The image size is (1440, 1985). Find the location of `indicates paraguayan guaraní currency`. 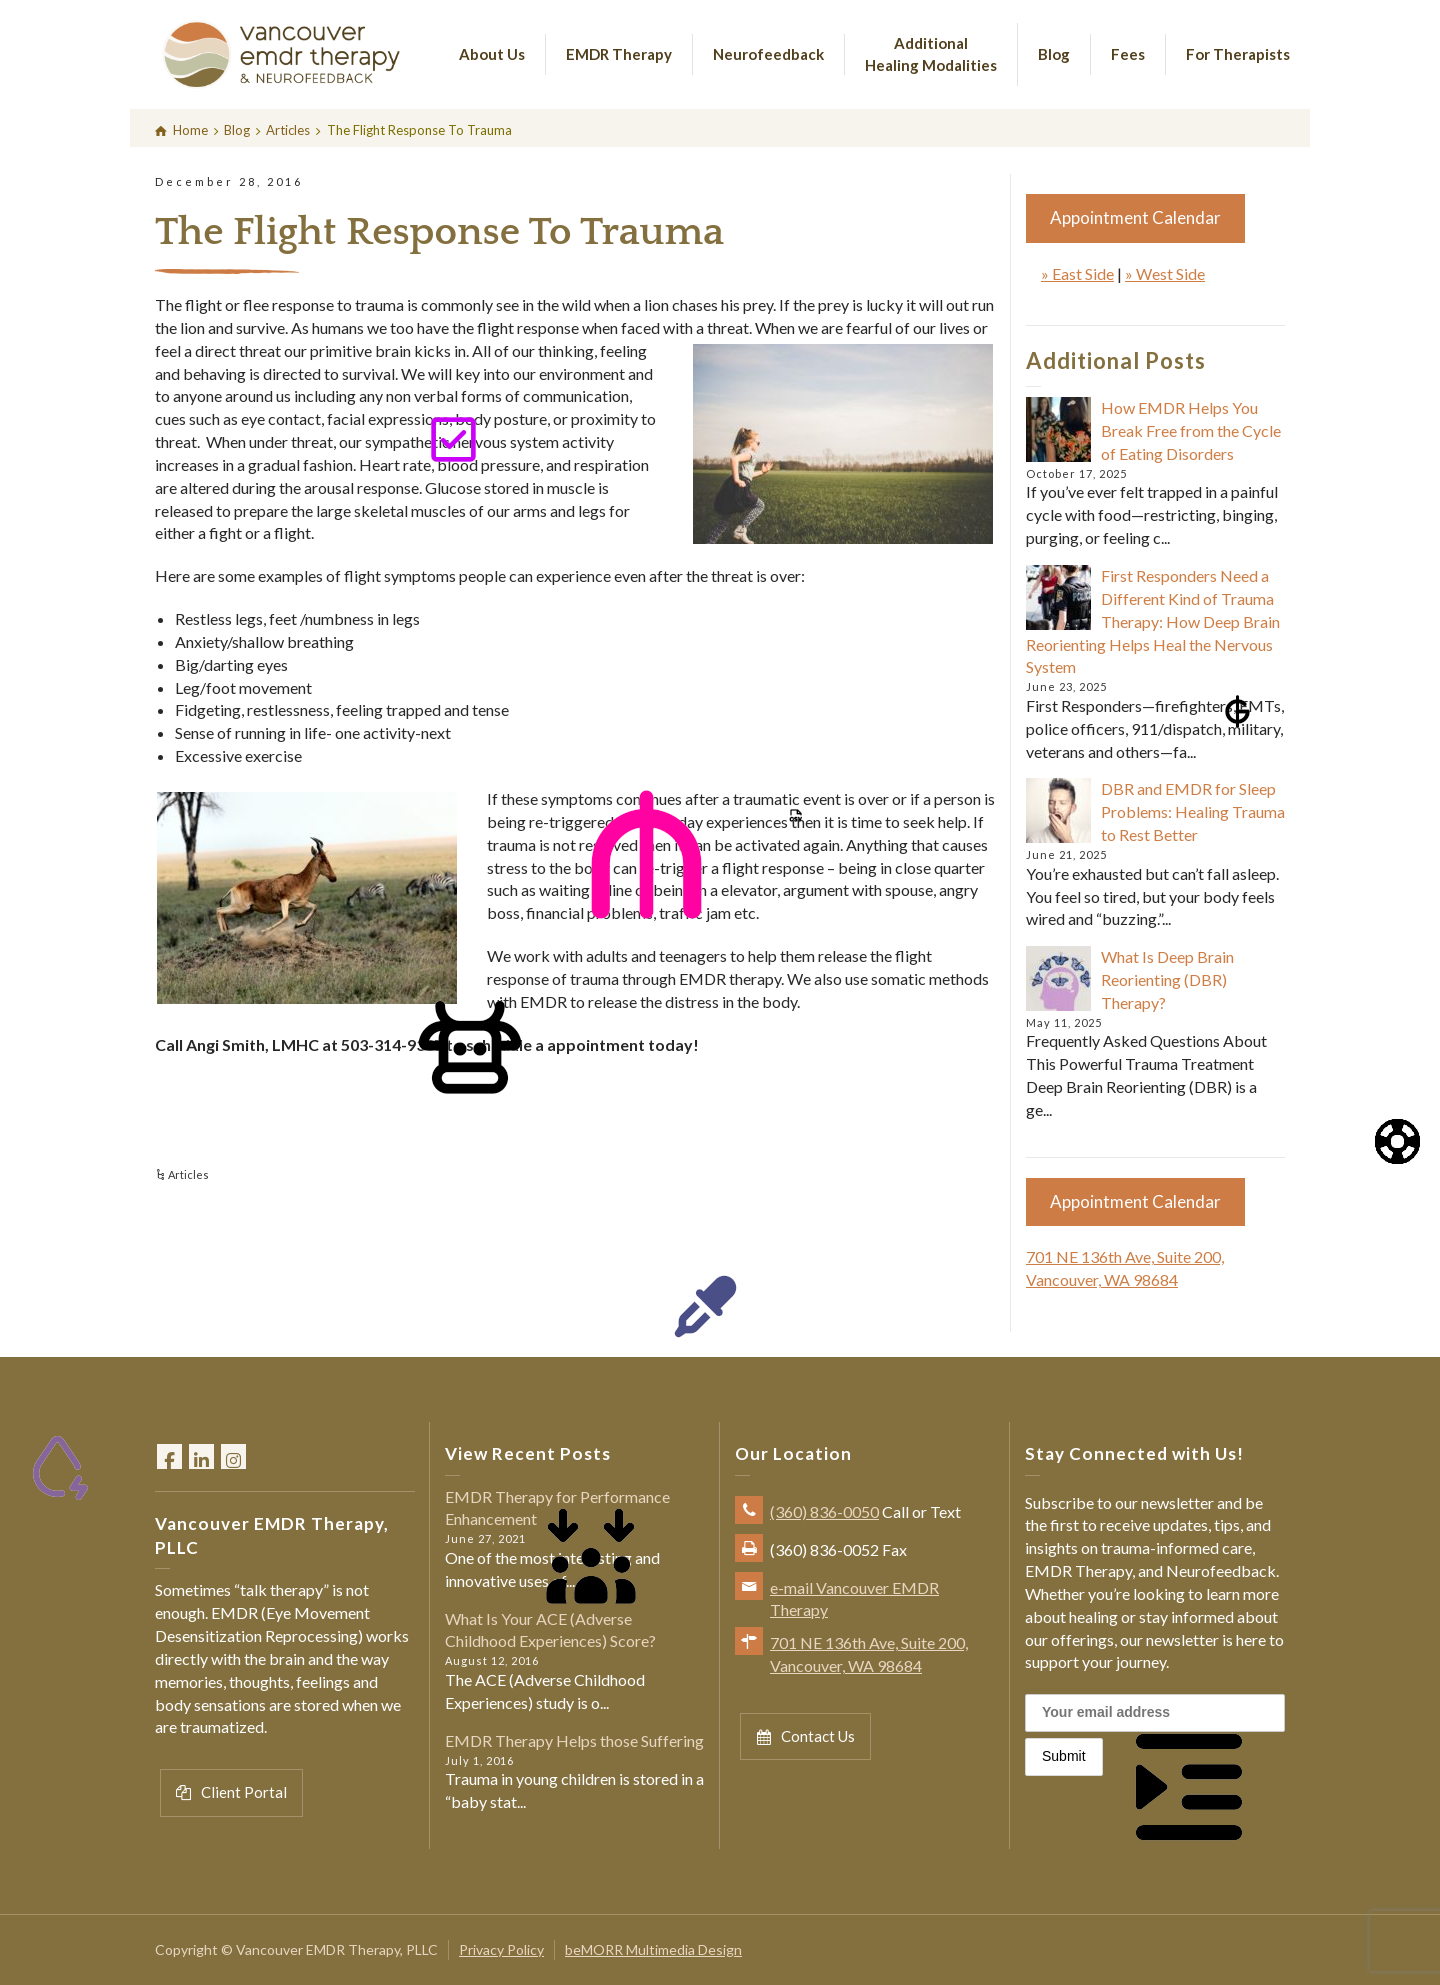

indicates paraguayan guaraní currency is located at coordinates (1237, 711).